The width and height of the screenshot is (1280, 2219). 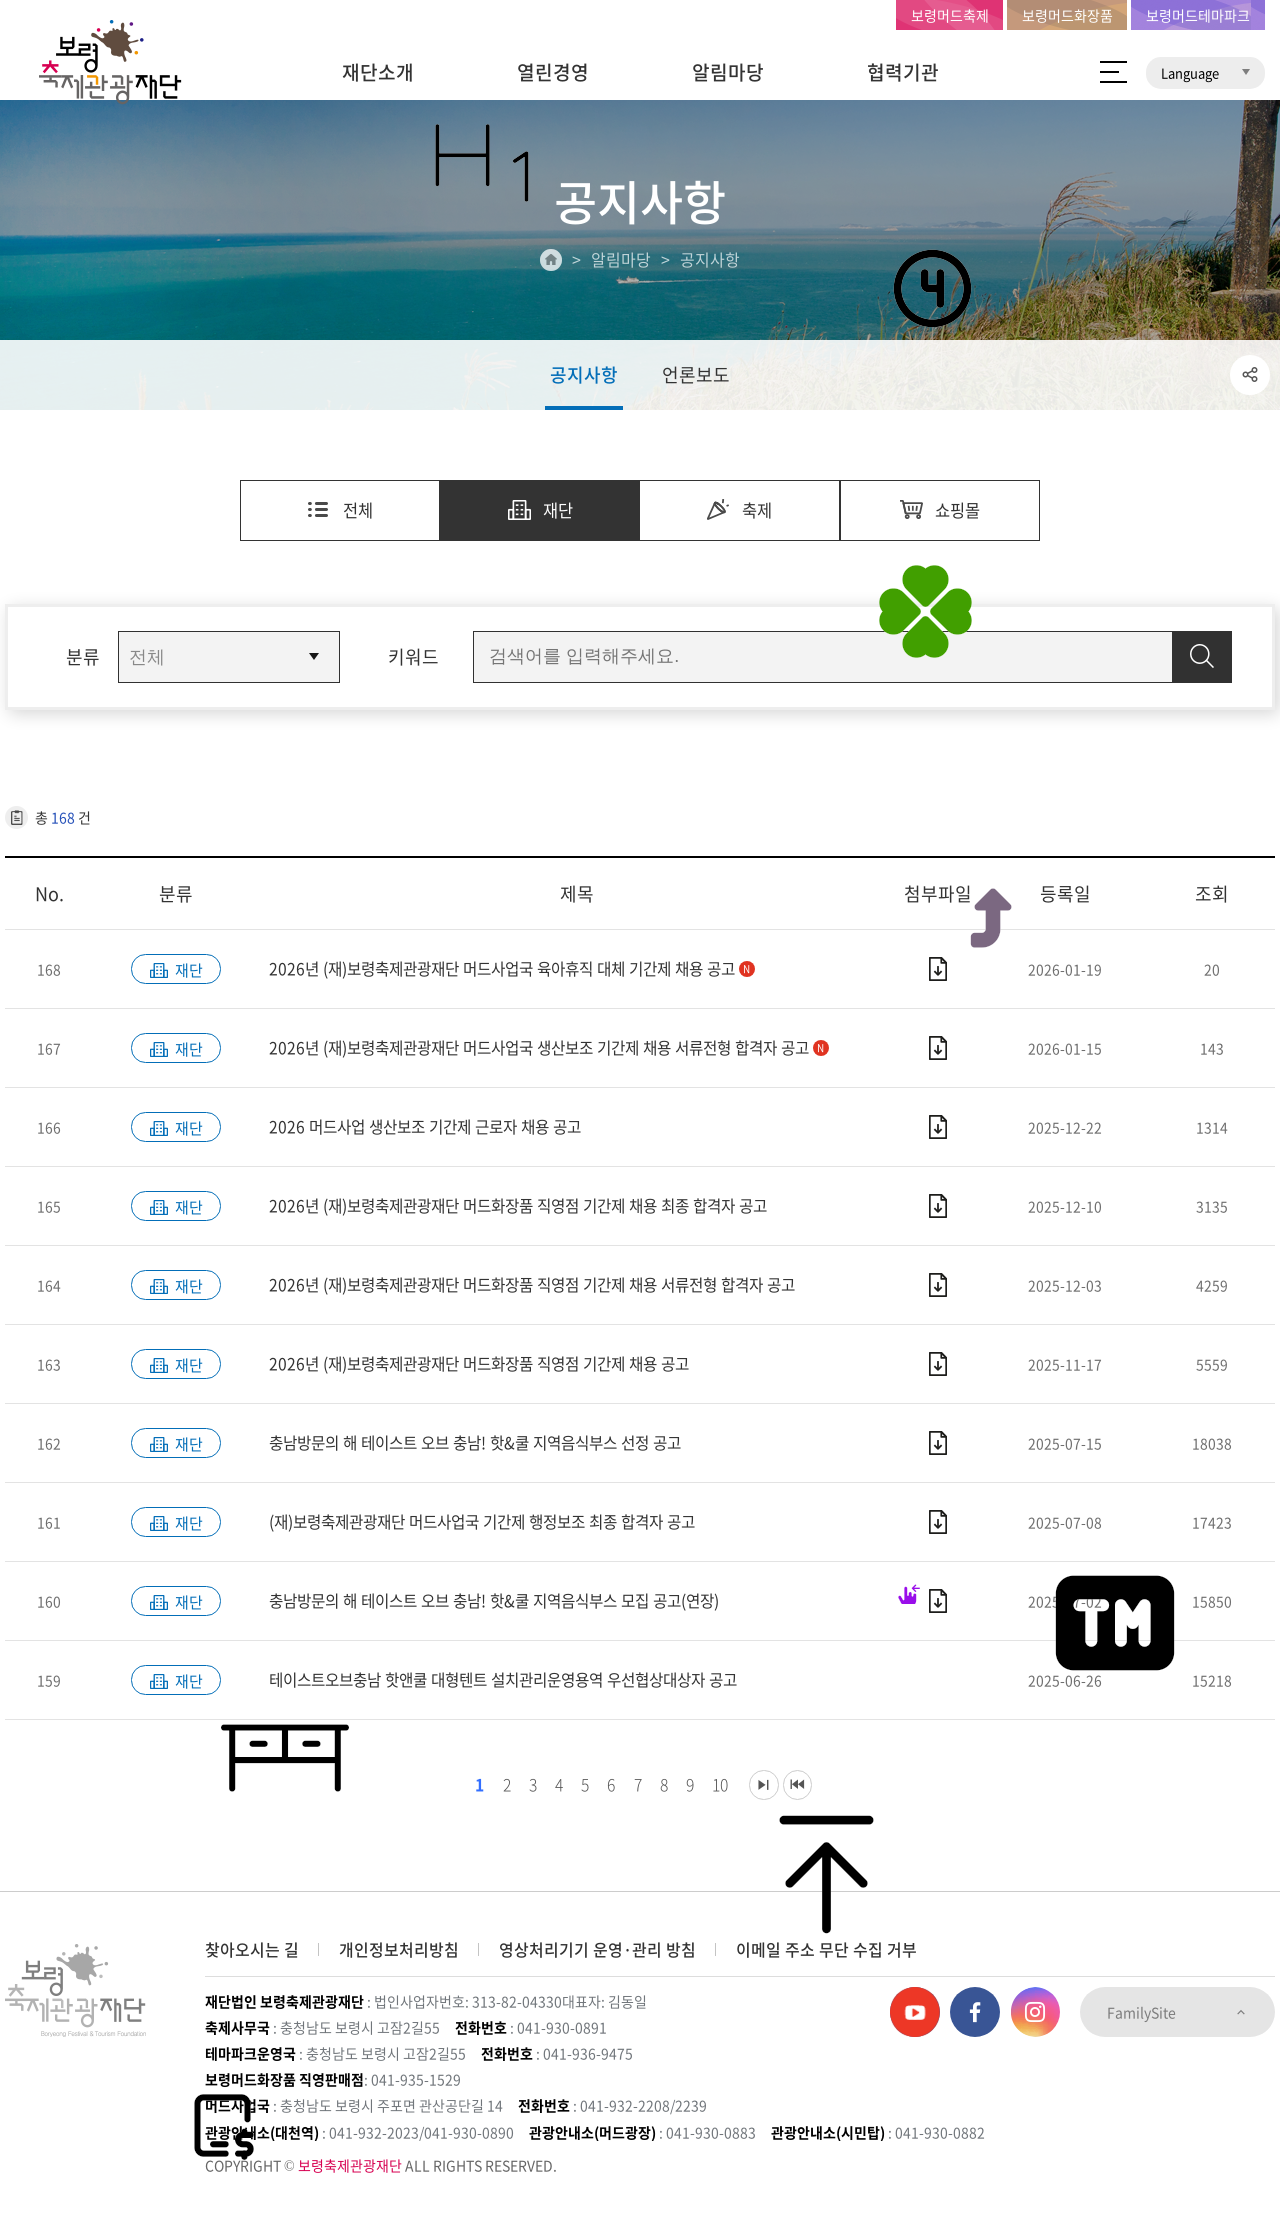 I want to click on turn right then continue forward, so click(x=993, y=918).